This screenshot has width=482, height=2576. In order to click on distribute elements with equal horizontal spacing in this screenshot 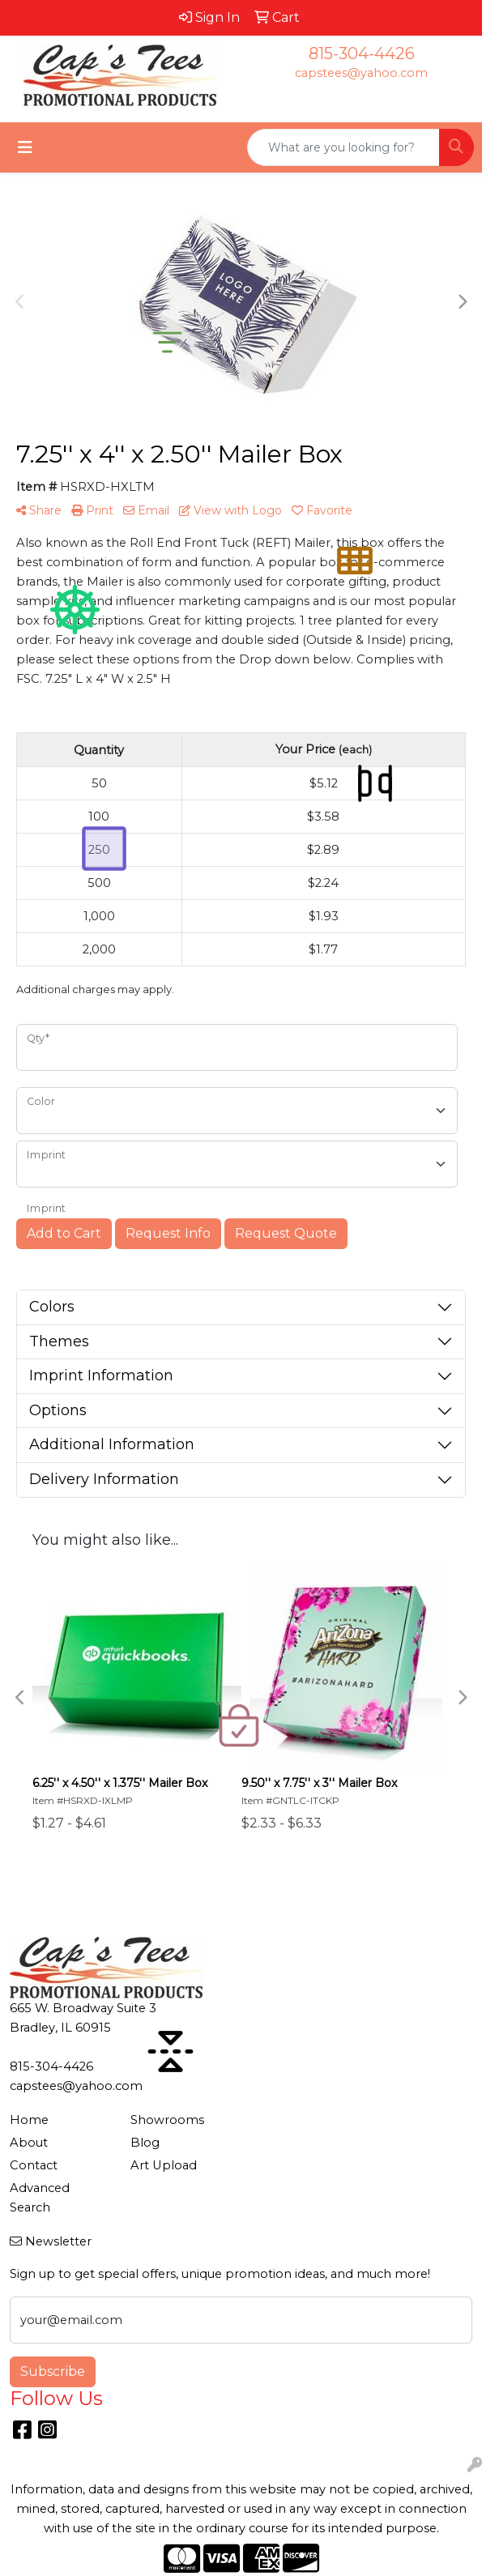, I will do `click(375, 783)`.